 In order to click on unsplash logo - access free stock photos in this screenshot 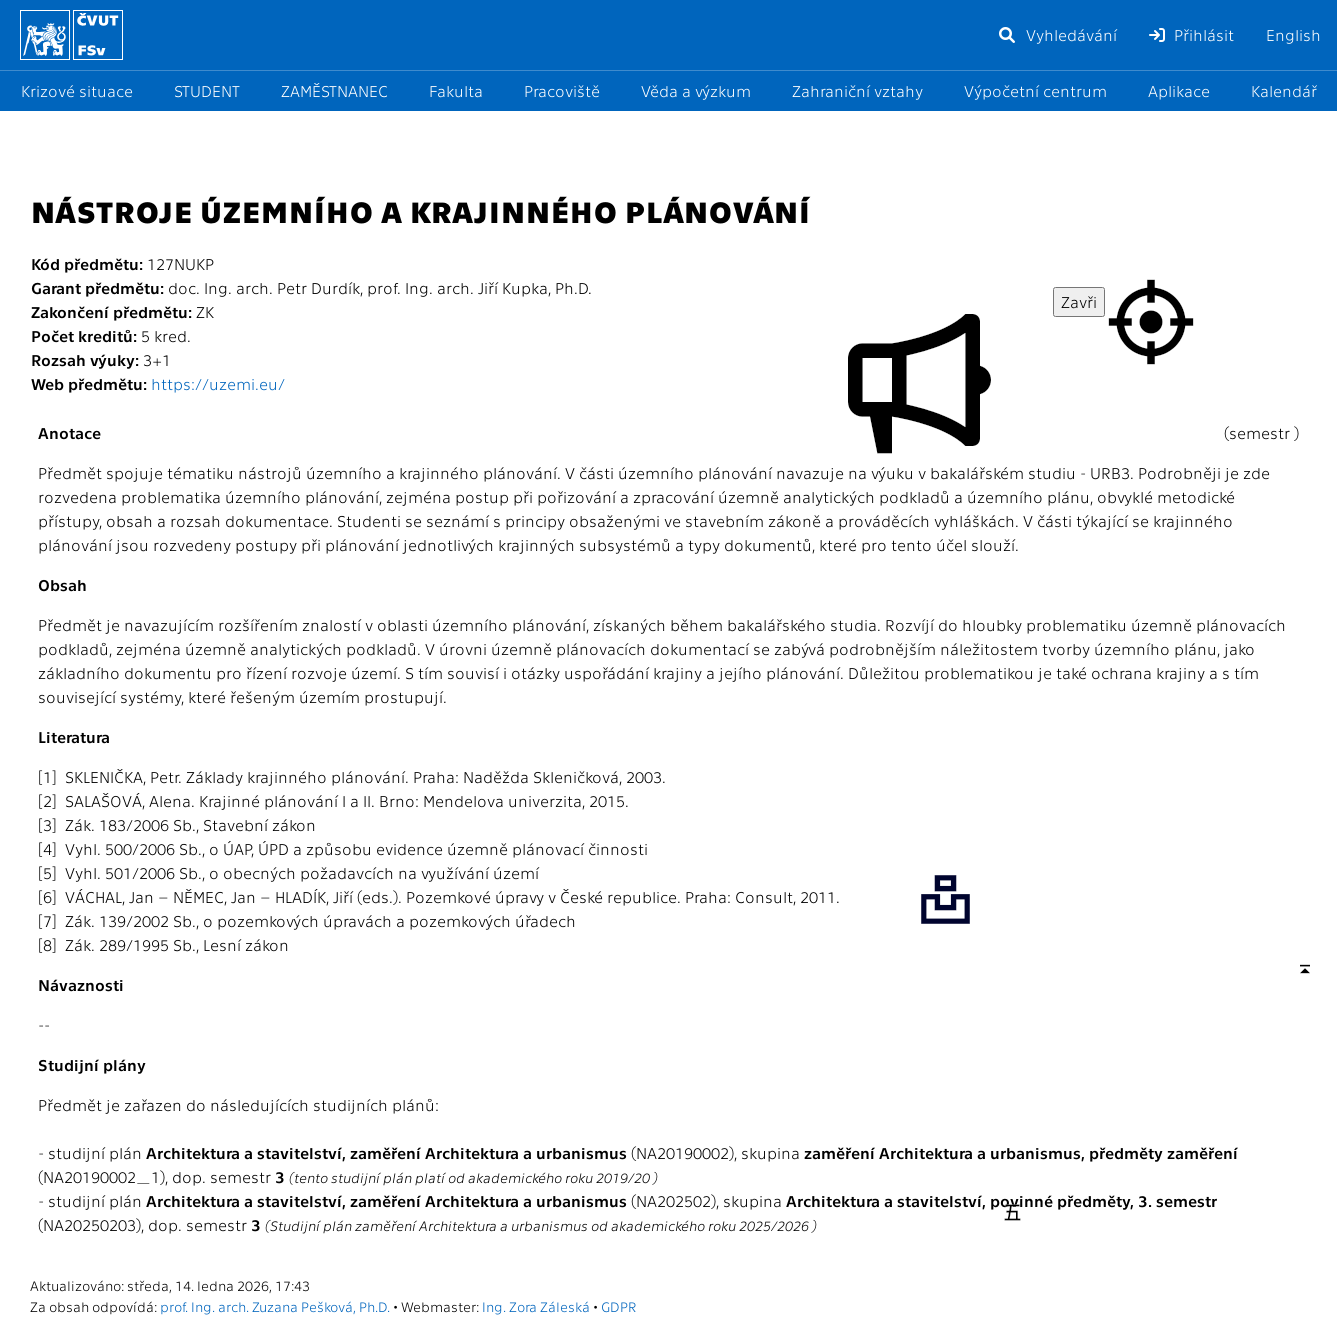, I will do `click(945, 899)`.